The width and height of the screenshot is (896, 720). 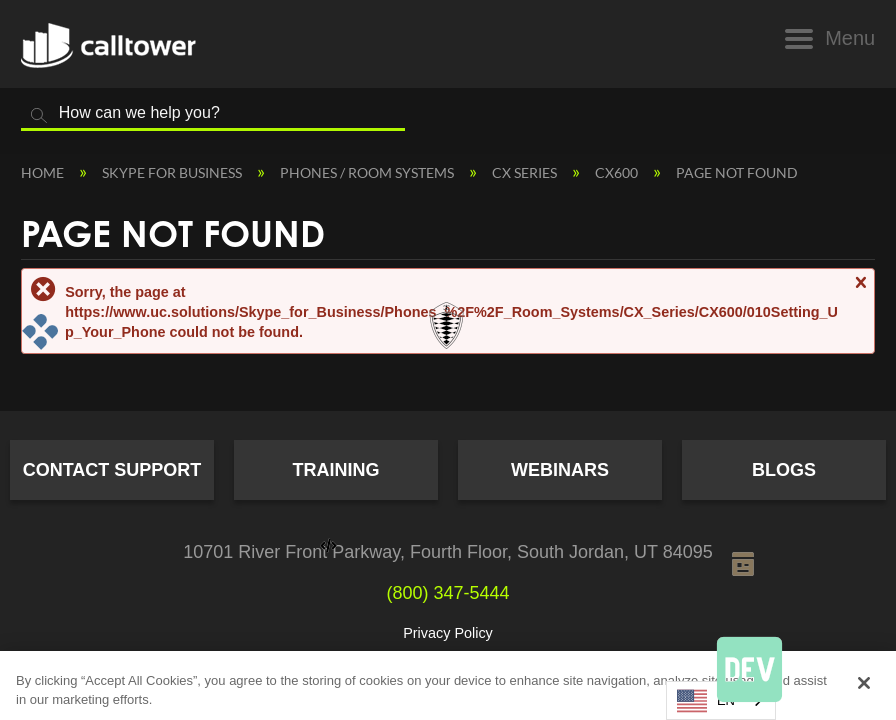 What do you see at coordinates (40, 332) in the screenshot?
I see `bentobox company logo` at bounding box center [40, 332].